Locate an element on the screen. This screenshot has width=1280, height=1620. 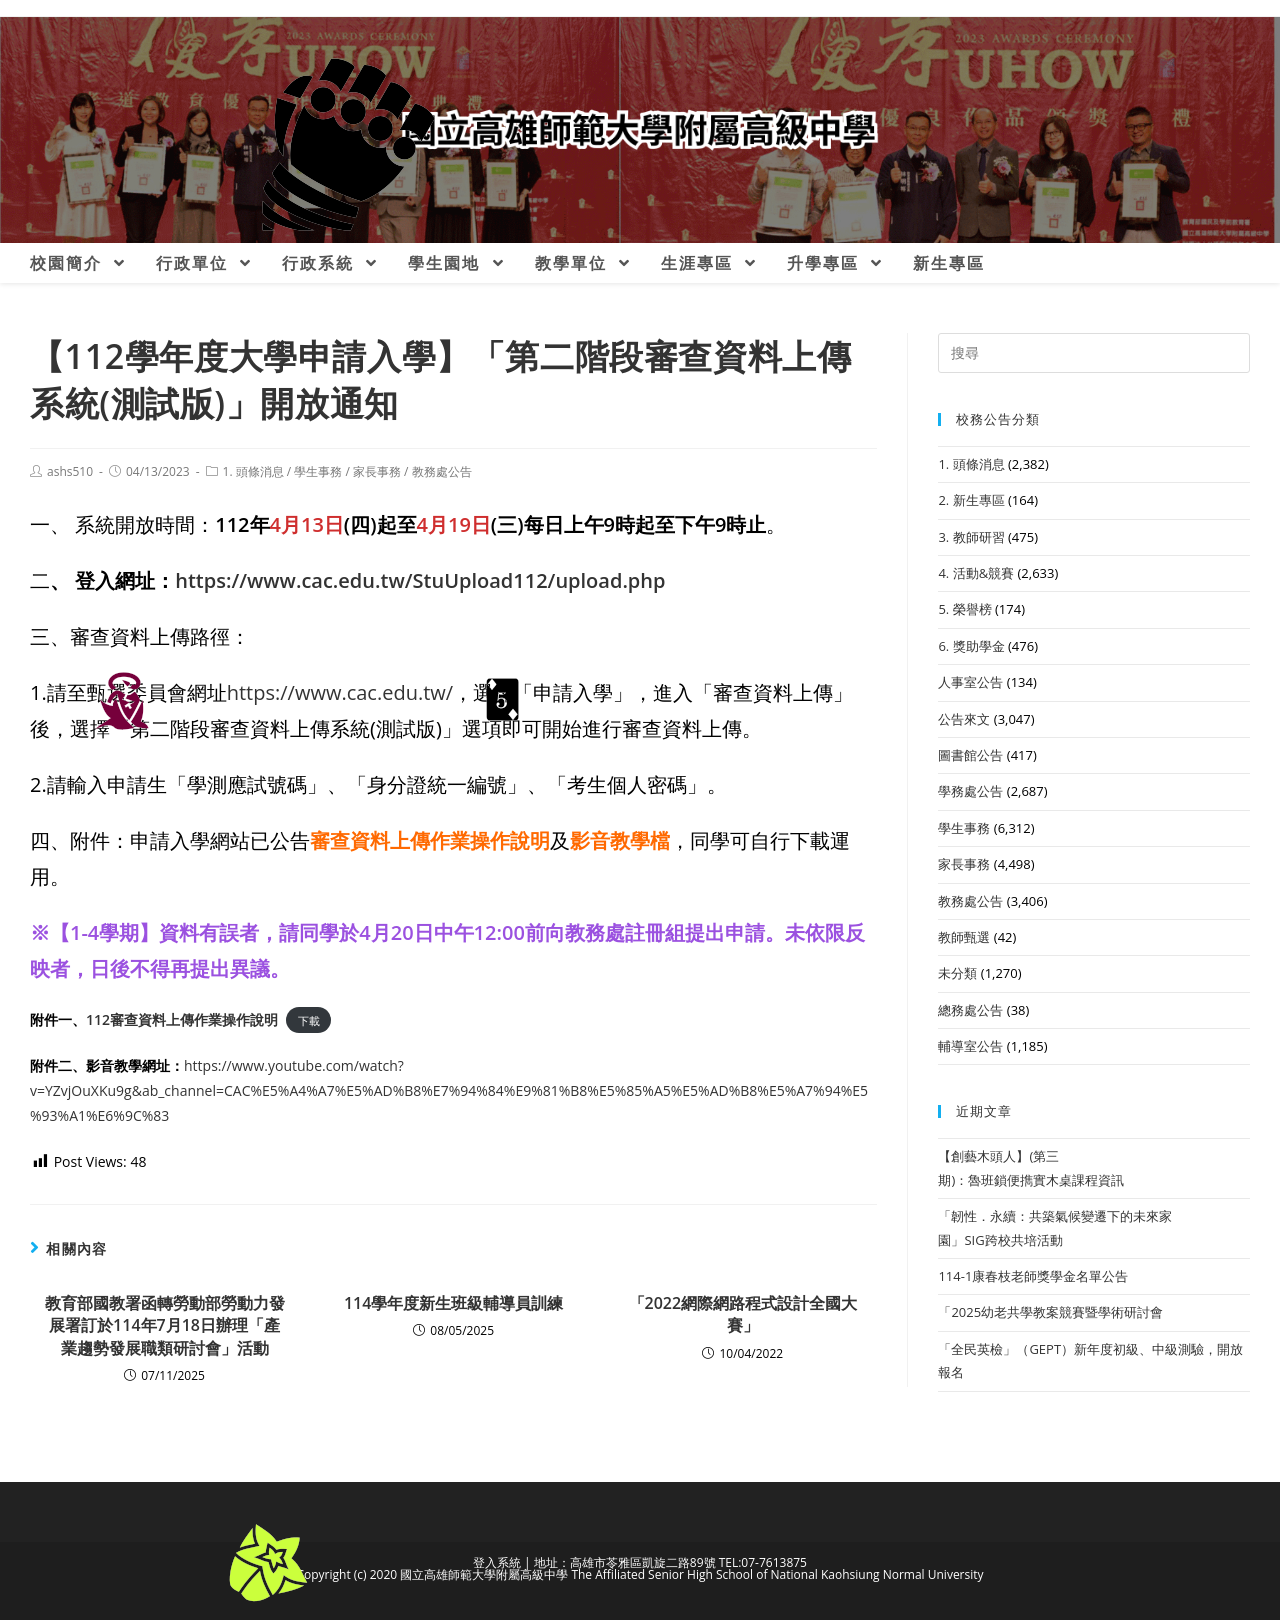
five of diamonds playing card is located at coordinates (502, 699).